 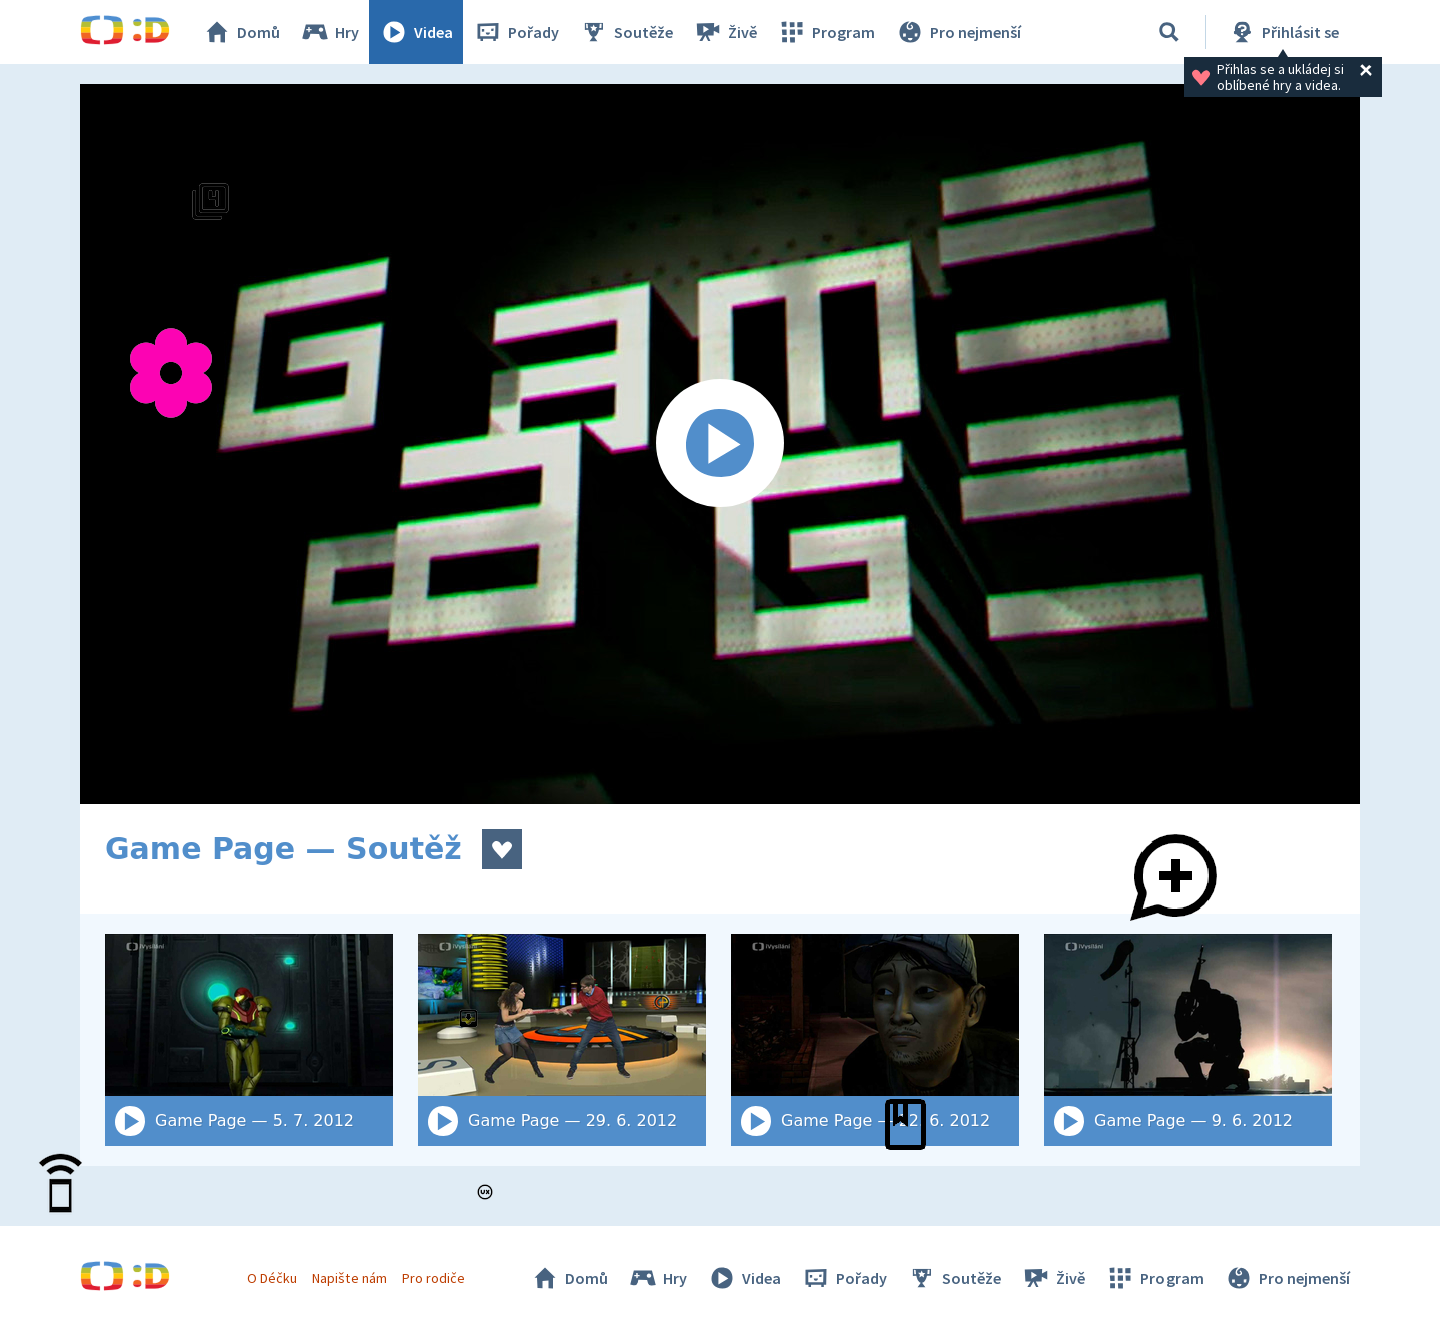 I want to click on add a review or comment to a location, so click(x=1175, y=875).